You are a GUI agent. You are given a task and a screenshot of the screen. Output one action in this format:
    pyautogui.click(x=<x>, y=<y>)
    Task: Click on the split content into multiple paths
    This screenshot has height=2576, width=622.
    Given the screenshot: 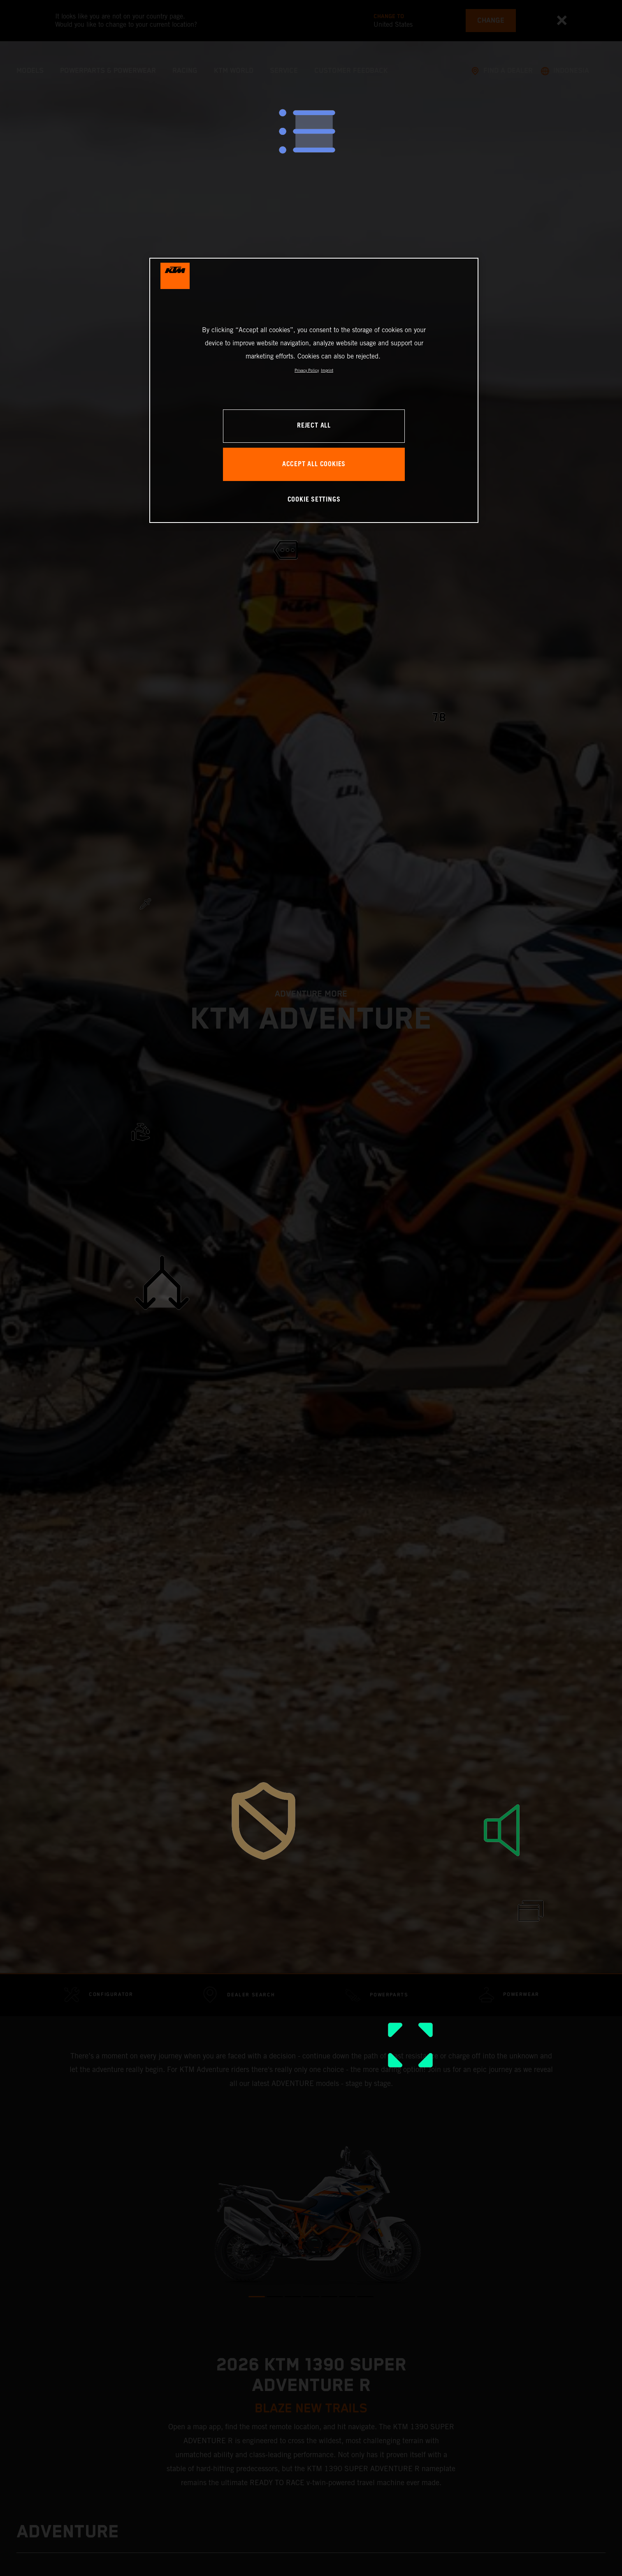 What is the action you would take?
    pyautogui.click(x=162, y=1285)
    